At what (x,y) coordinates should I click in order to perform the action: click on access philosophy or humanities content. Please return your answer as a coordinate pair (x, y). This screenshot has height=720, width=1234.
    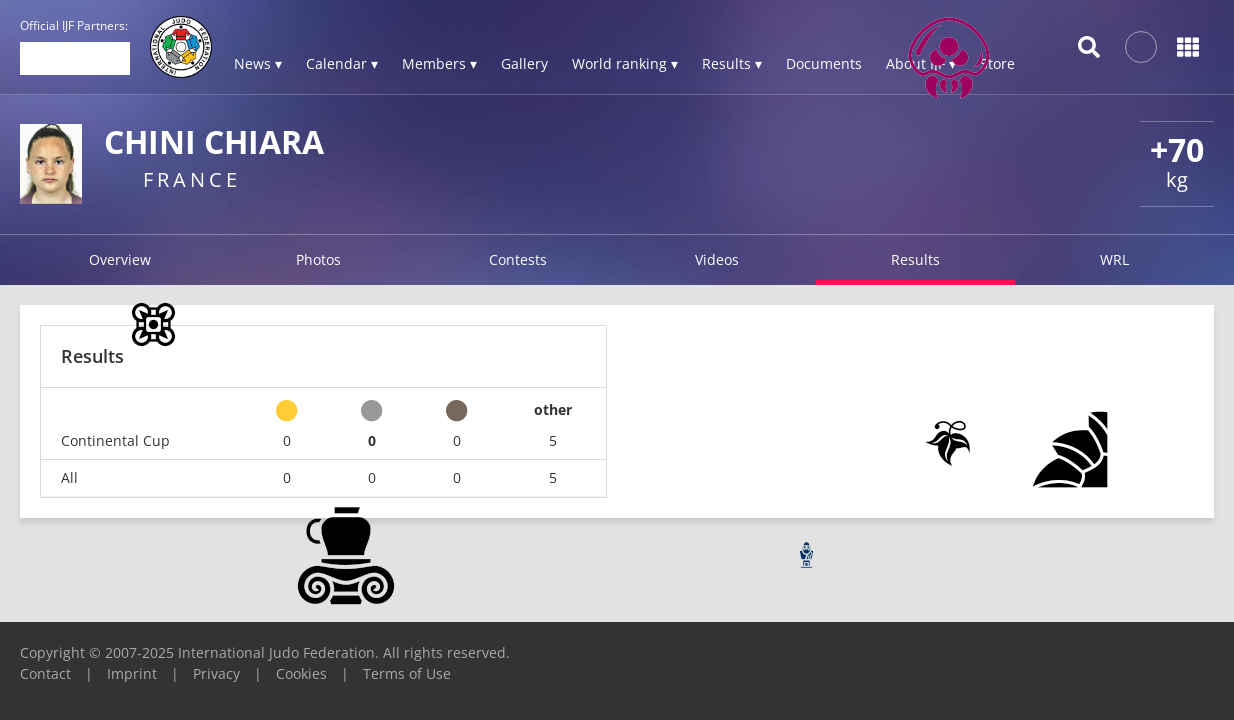
    Looking at the image, I should click on (806, 554).